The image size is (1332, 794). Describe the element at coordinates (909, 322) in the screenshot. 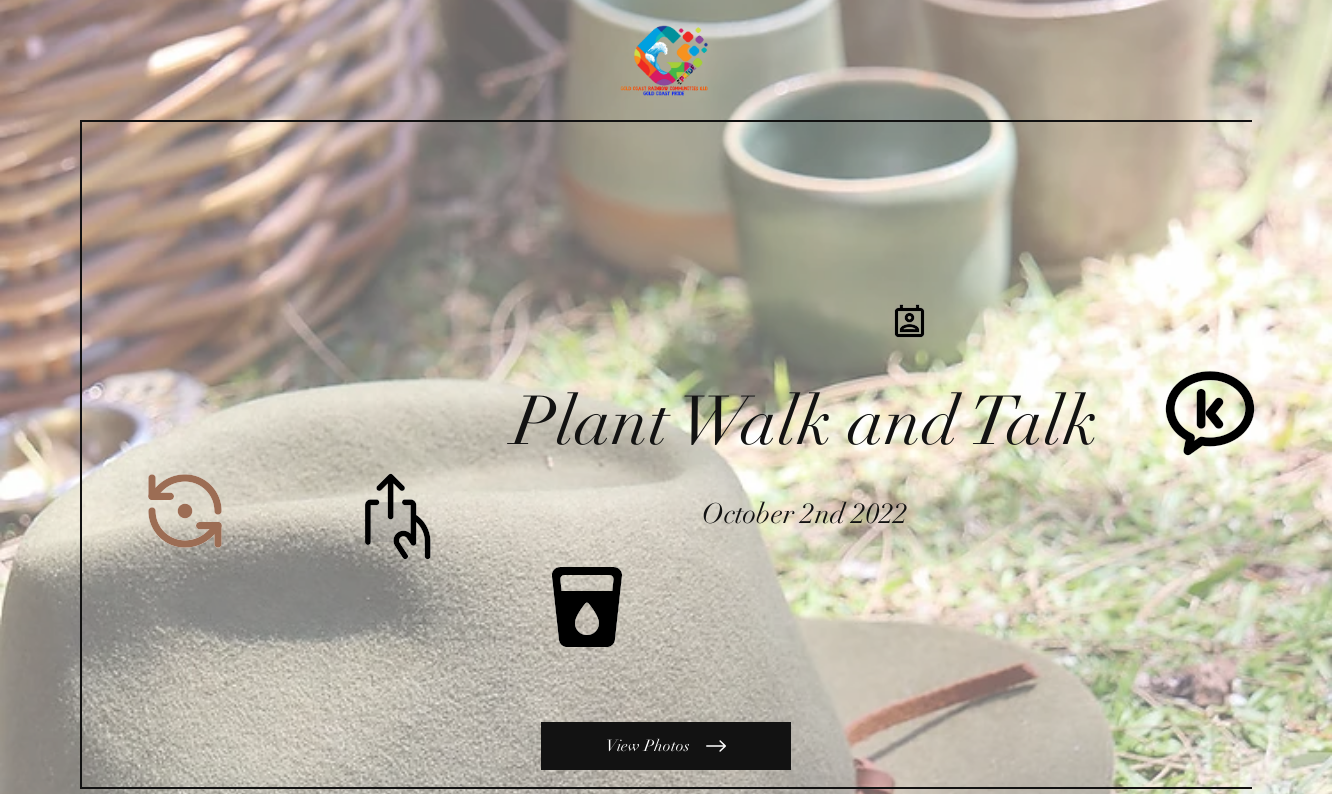

I see `view contact calendar or schedule` at that location.